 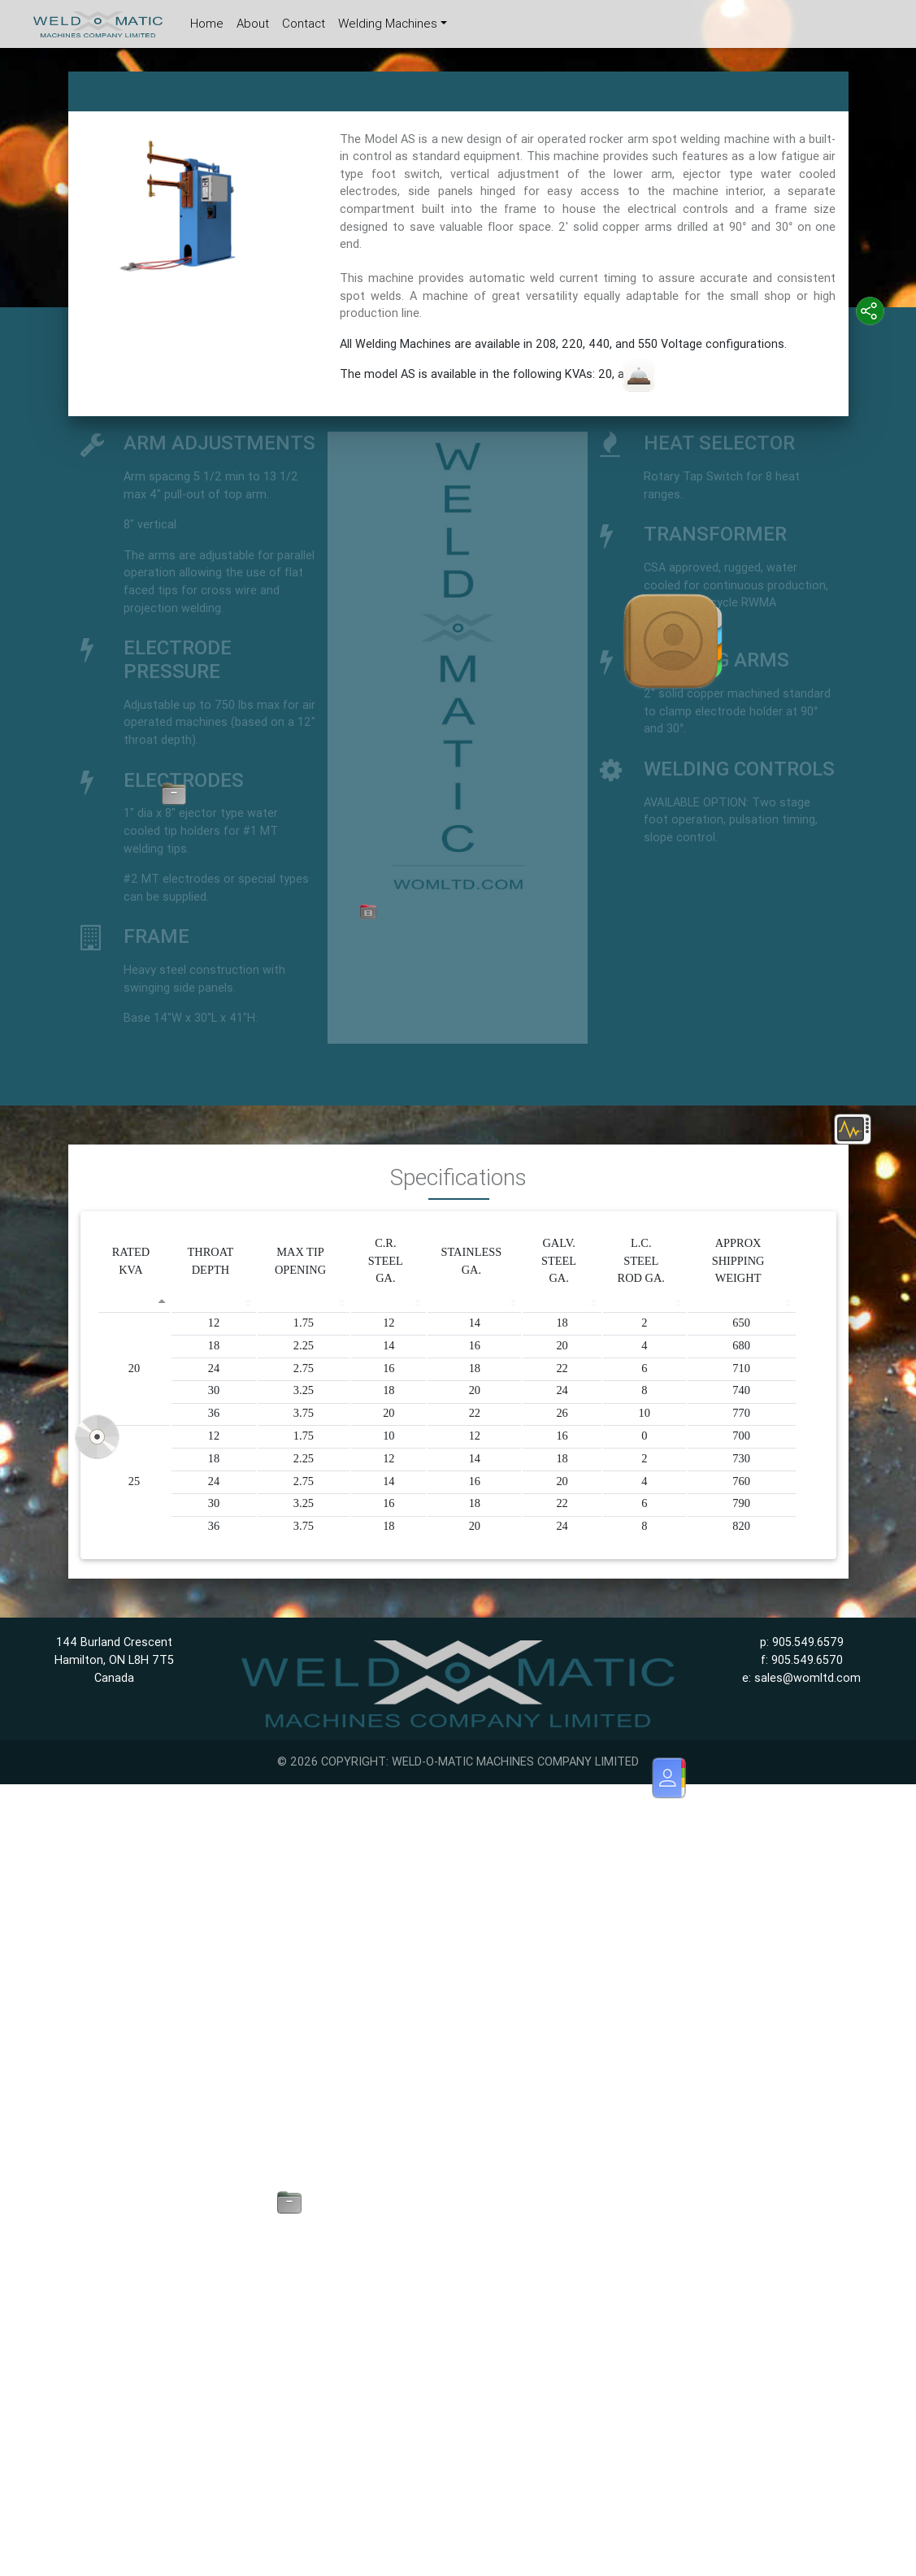 I want to click on open videos folder, so click(x=368, y=911).